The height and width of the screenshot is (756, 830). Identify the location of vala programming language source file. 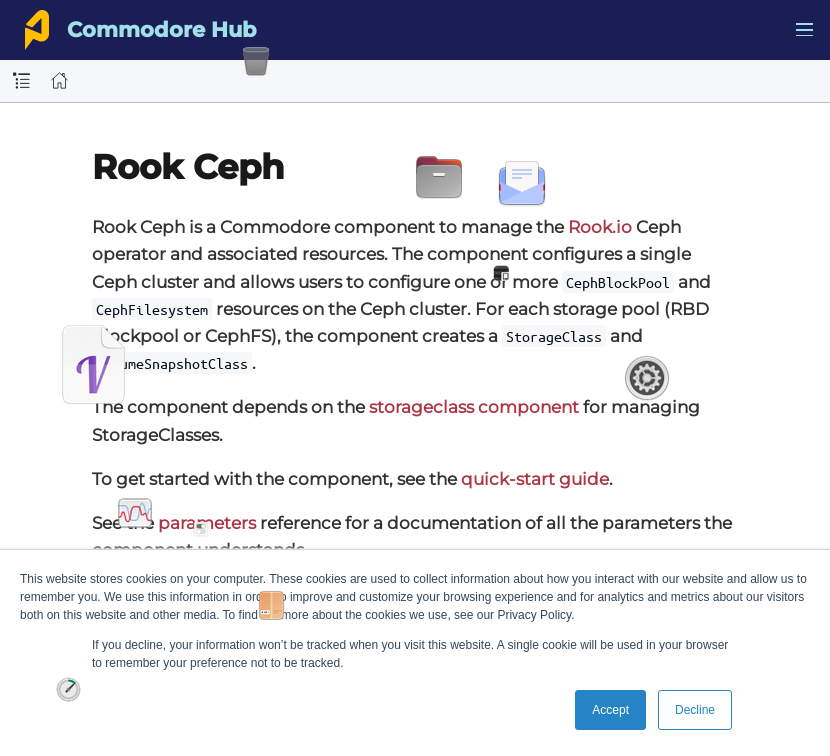
(93, 364).